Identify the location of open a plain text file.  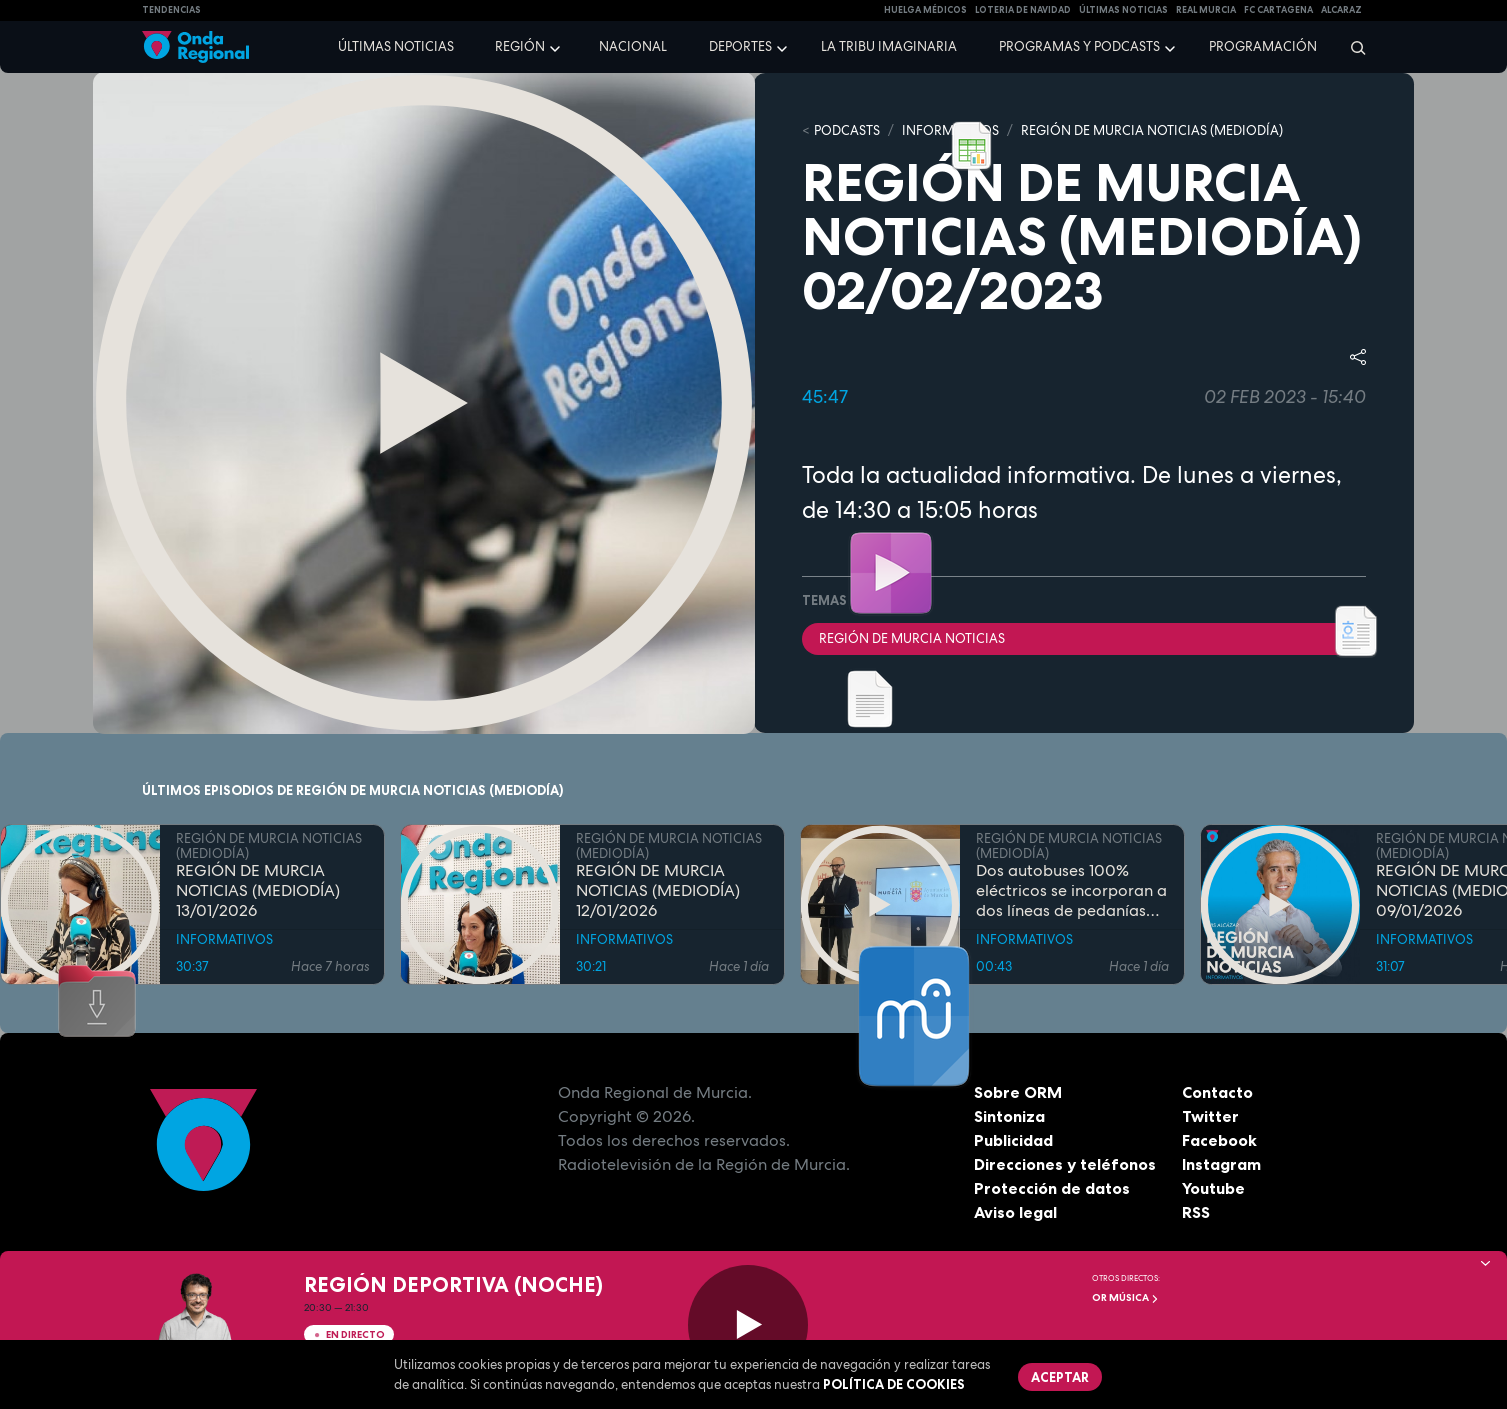
(870, 699).